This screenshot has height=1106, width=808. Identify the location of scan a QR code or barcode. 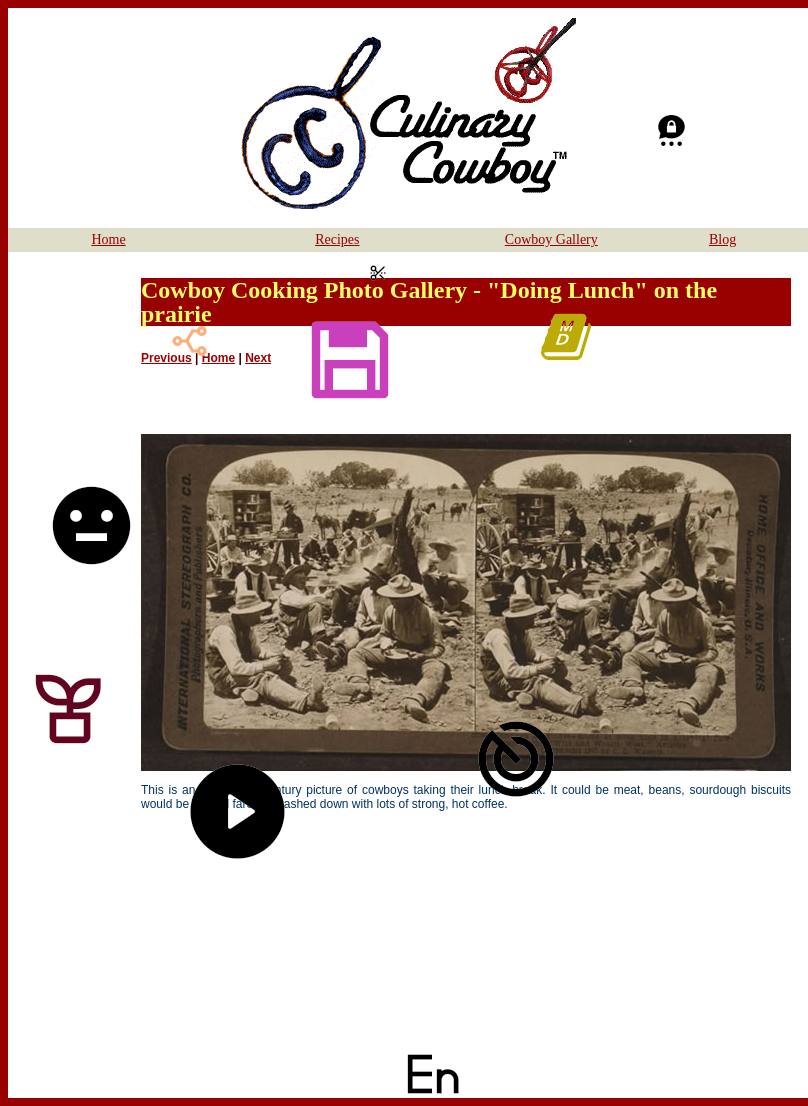
(516, 759).